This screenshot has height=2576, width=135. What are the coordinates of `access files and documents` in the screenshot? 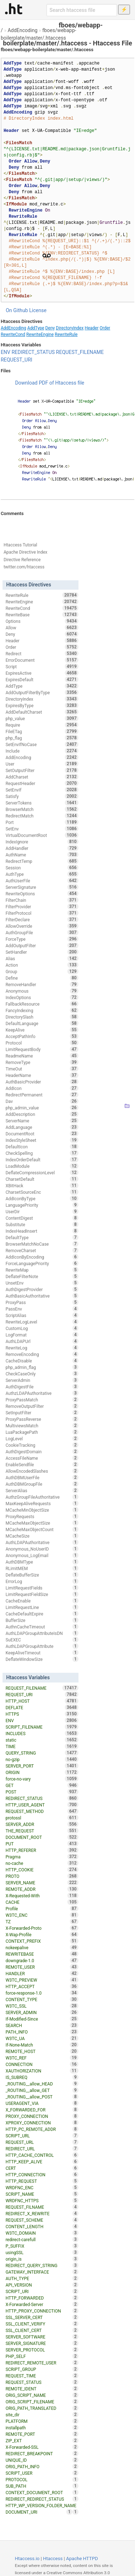 It's located at (127, 1106).